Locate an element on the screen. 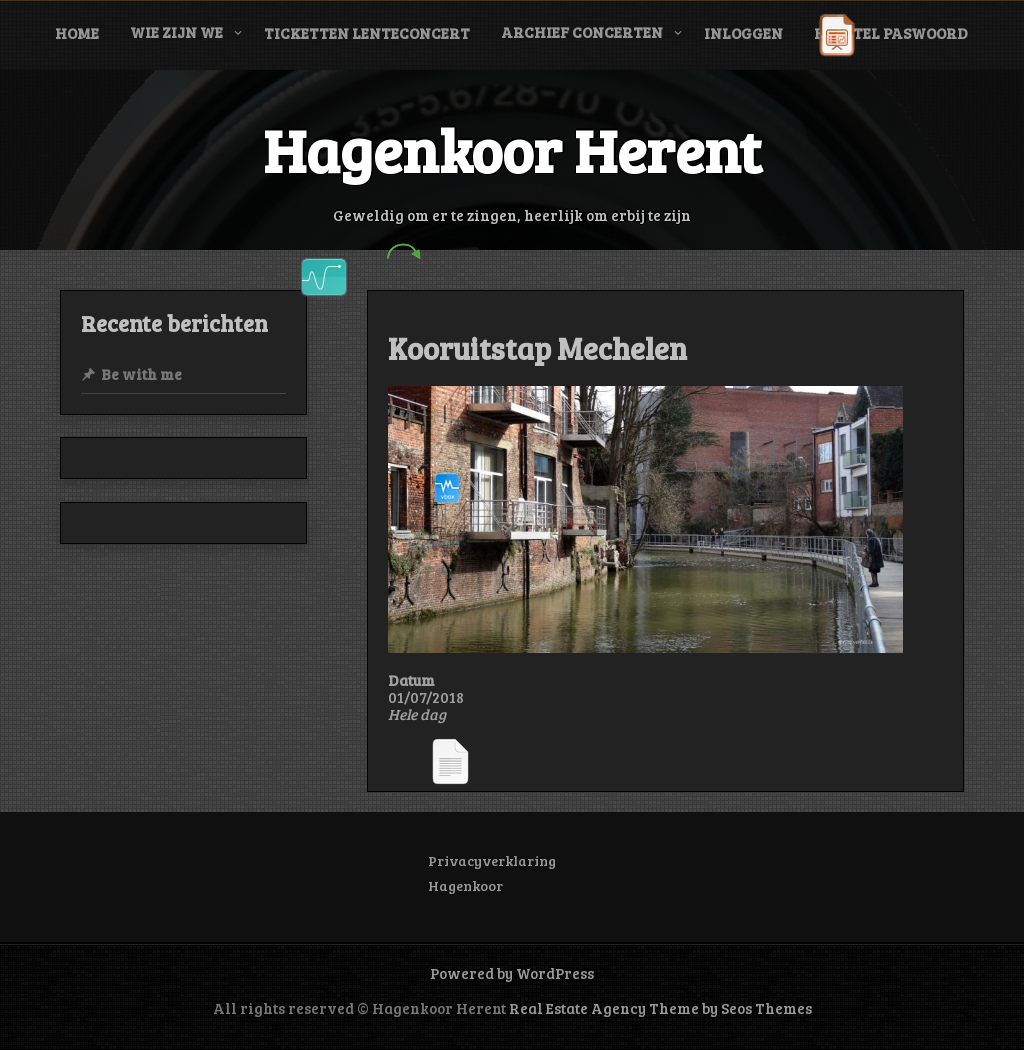 Image resolution: width=1024 pixels, height=1050 pixels. redo the last undone action is located at coordinates (404, 251).